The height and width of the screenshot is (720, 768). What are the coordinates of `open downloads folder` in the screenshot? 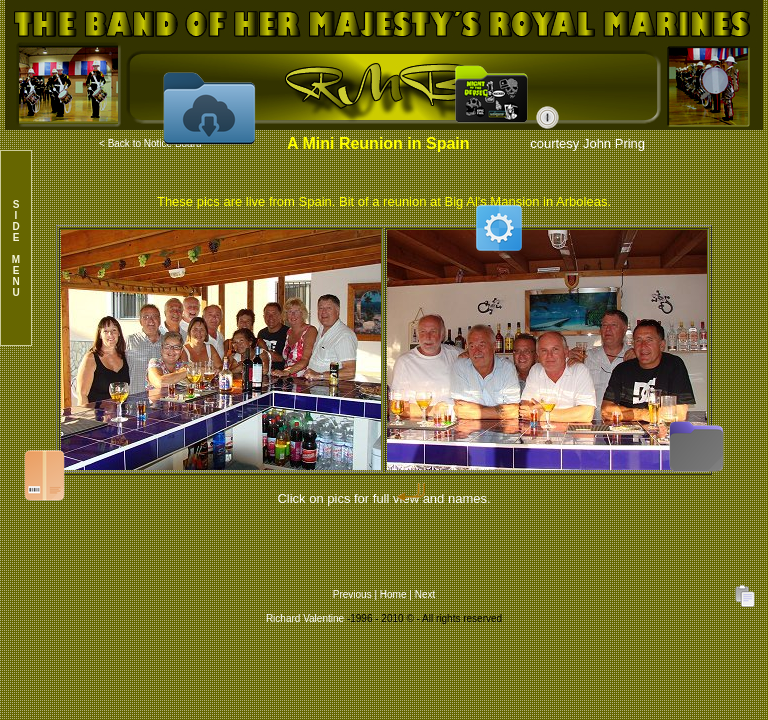 It's located at (209, 111).